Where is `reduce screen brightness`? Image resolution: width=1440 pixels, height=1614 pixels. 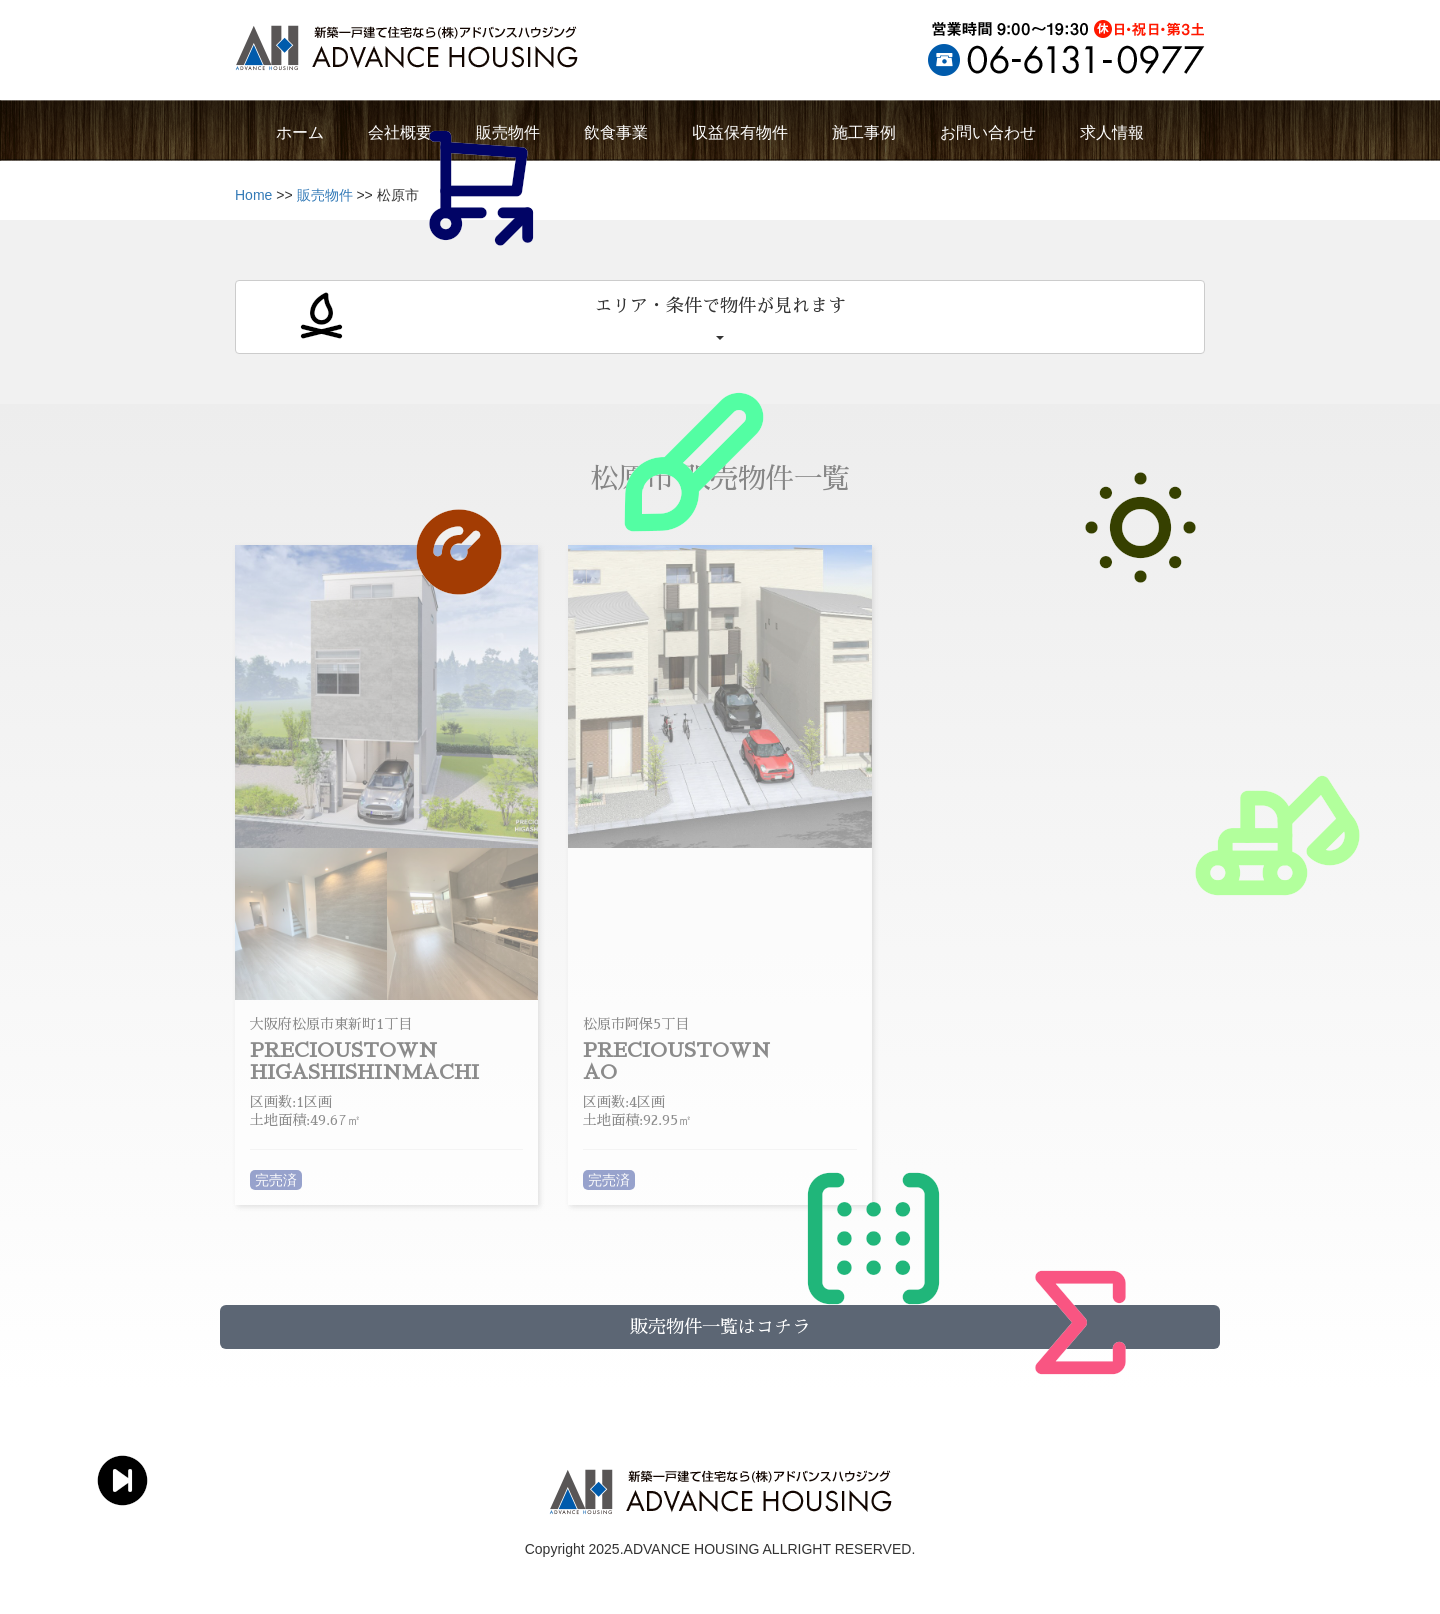 reduce screen brightness is located at coordinates (1140, 527).